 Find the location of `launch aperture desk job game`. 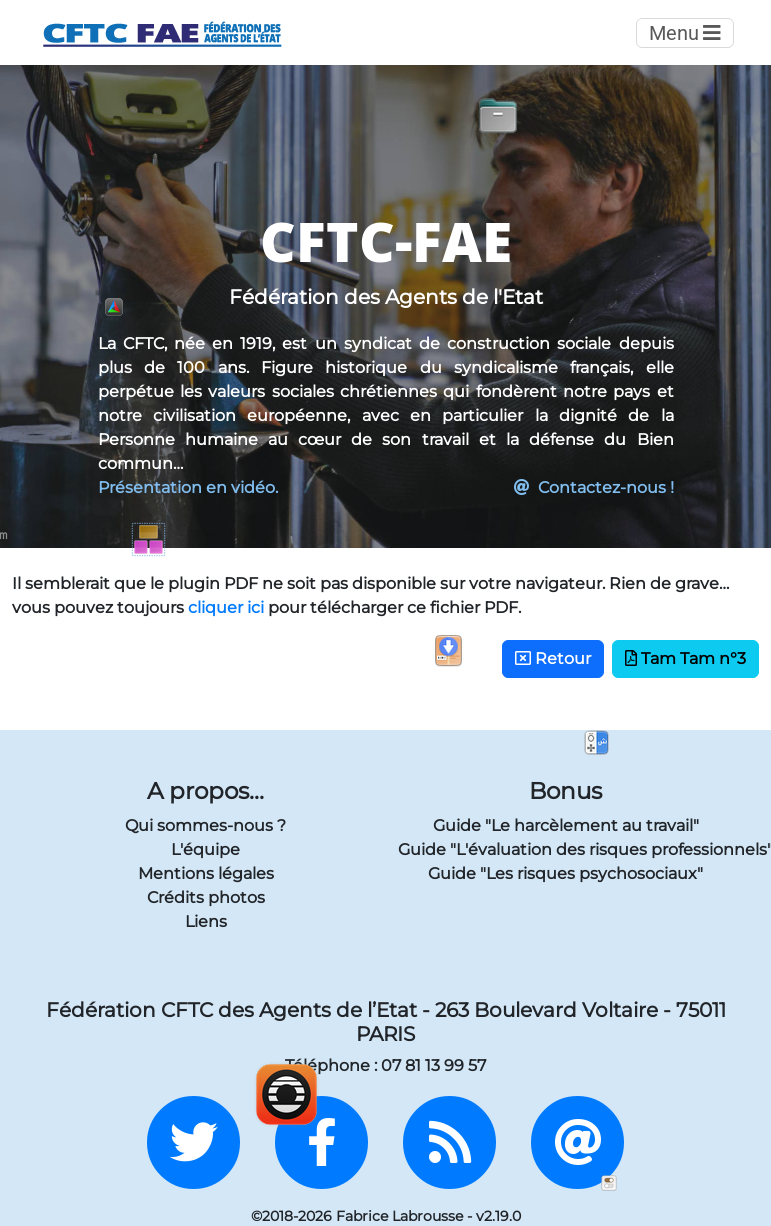

launch aperture desk job game is located at coordinates (286, 1094).